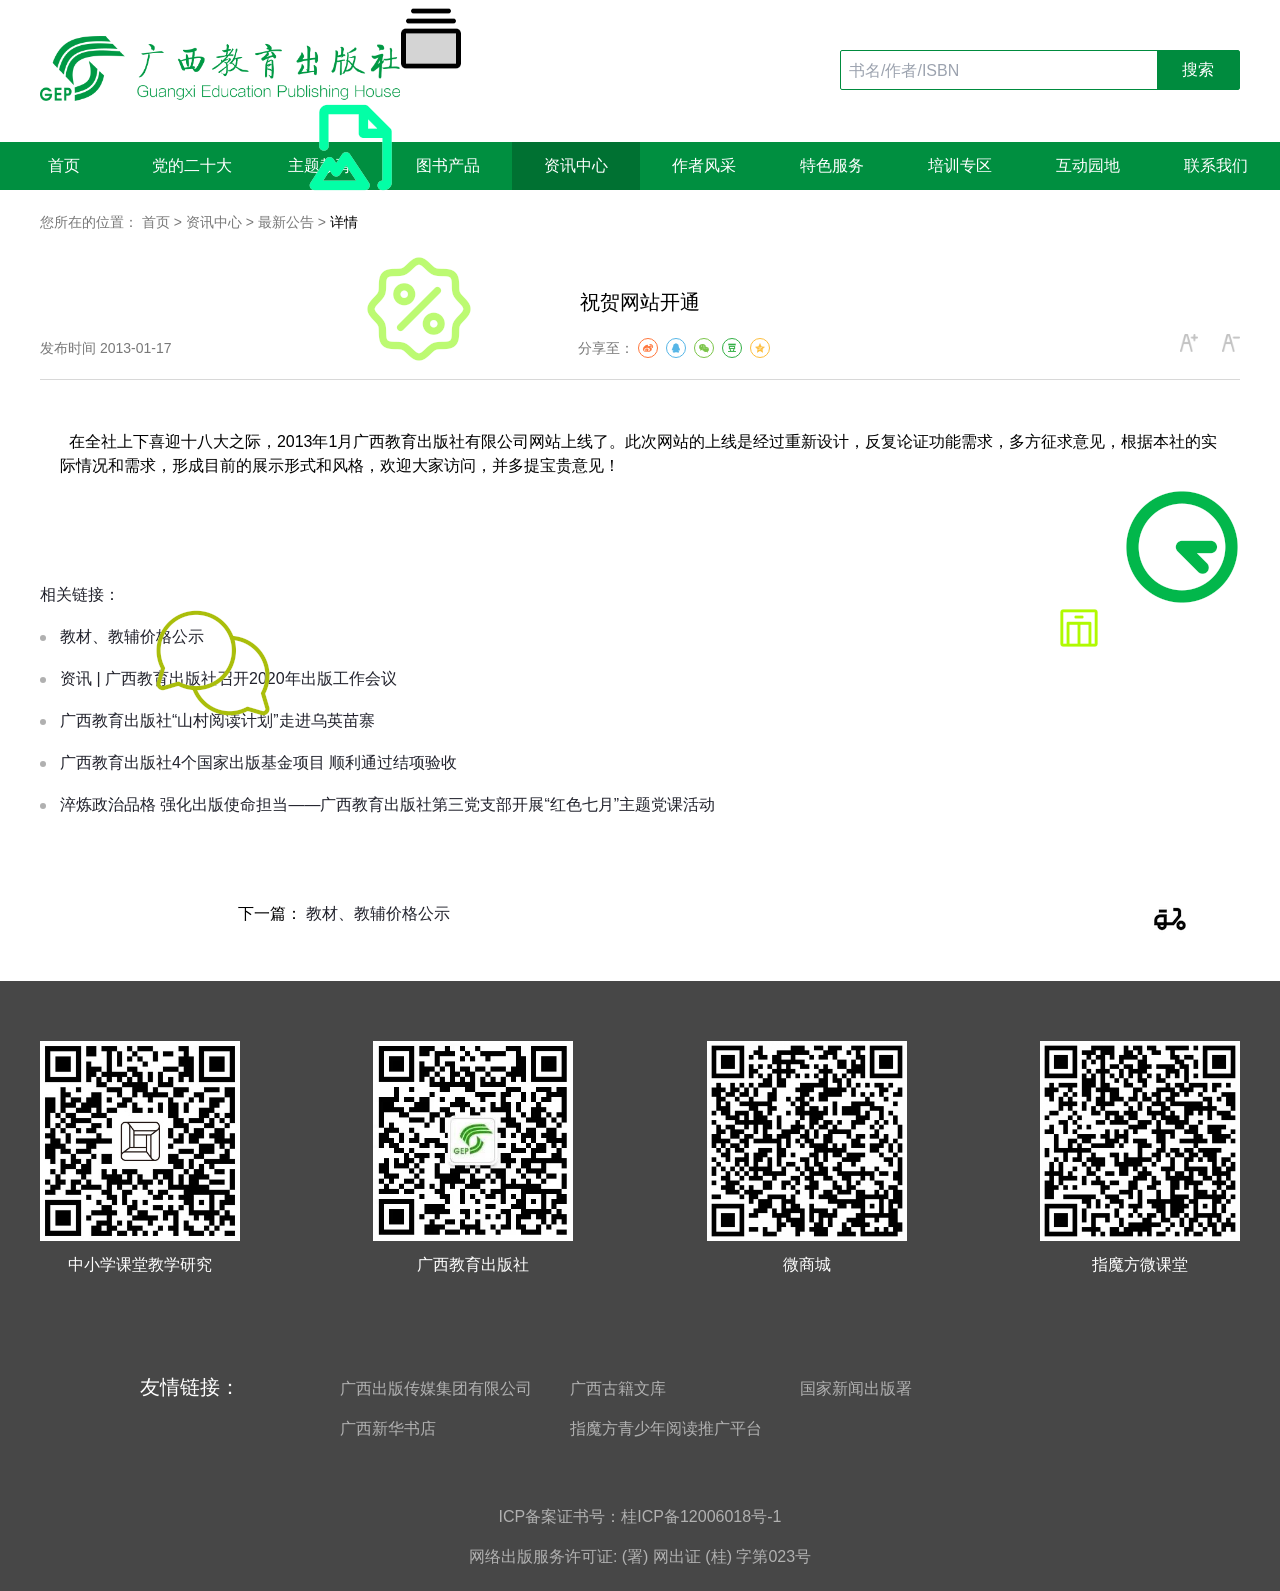  I want to click on view image file, so click(355, 147).